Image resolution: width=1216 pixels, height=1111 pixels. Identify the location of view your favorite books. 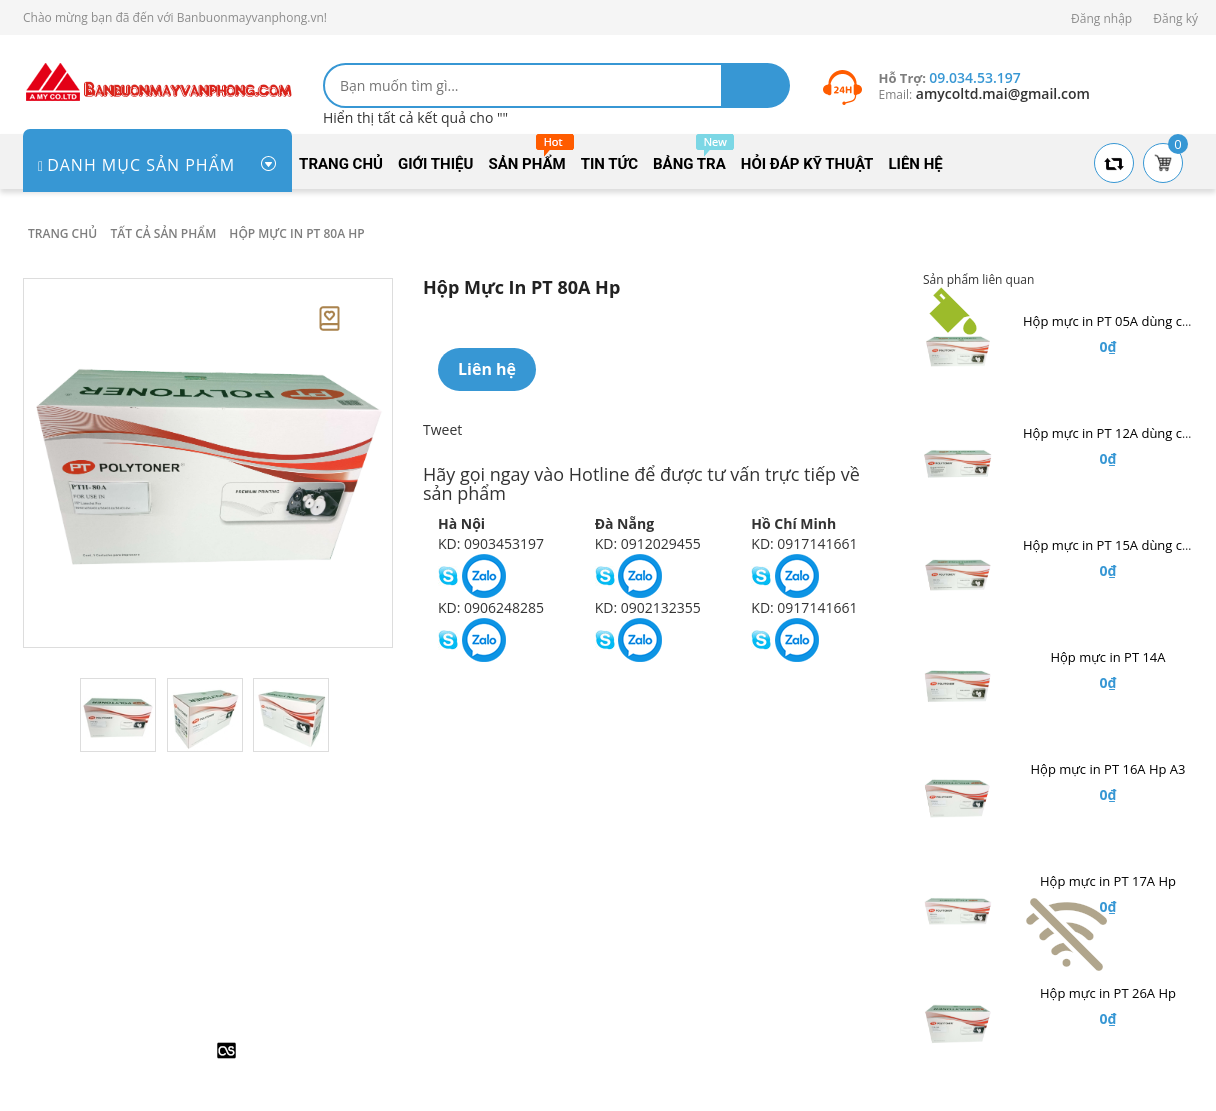
(329, 318).